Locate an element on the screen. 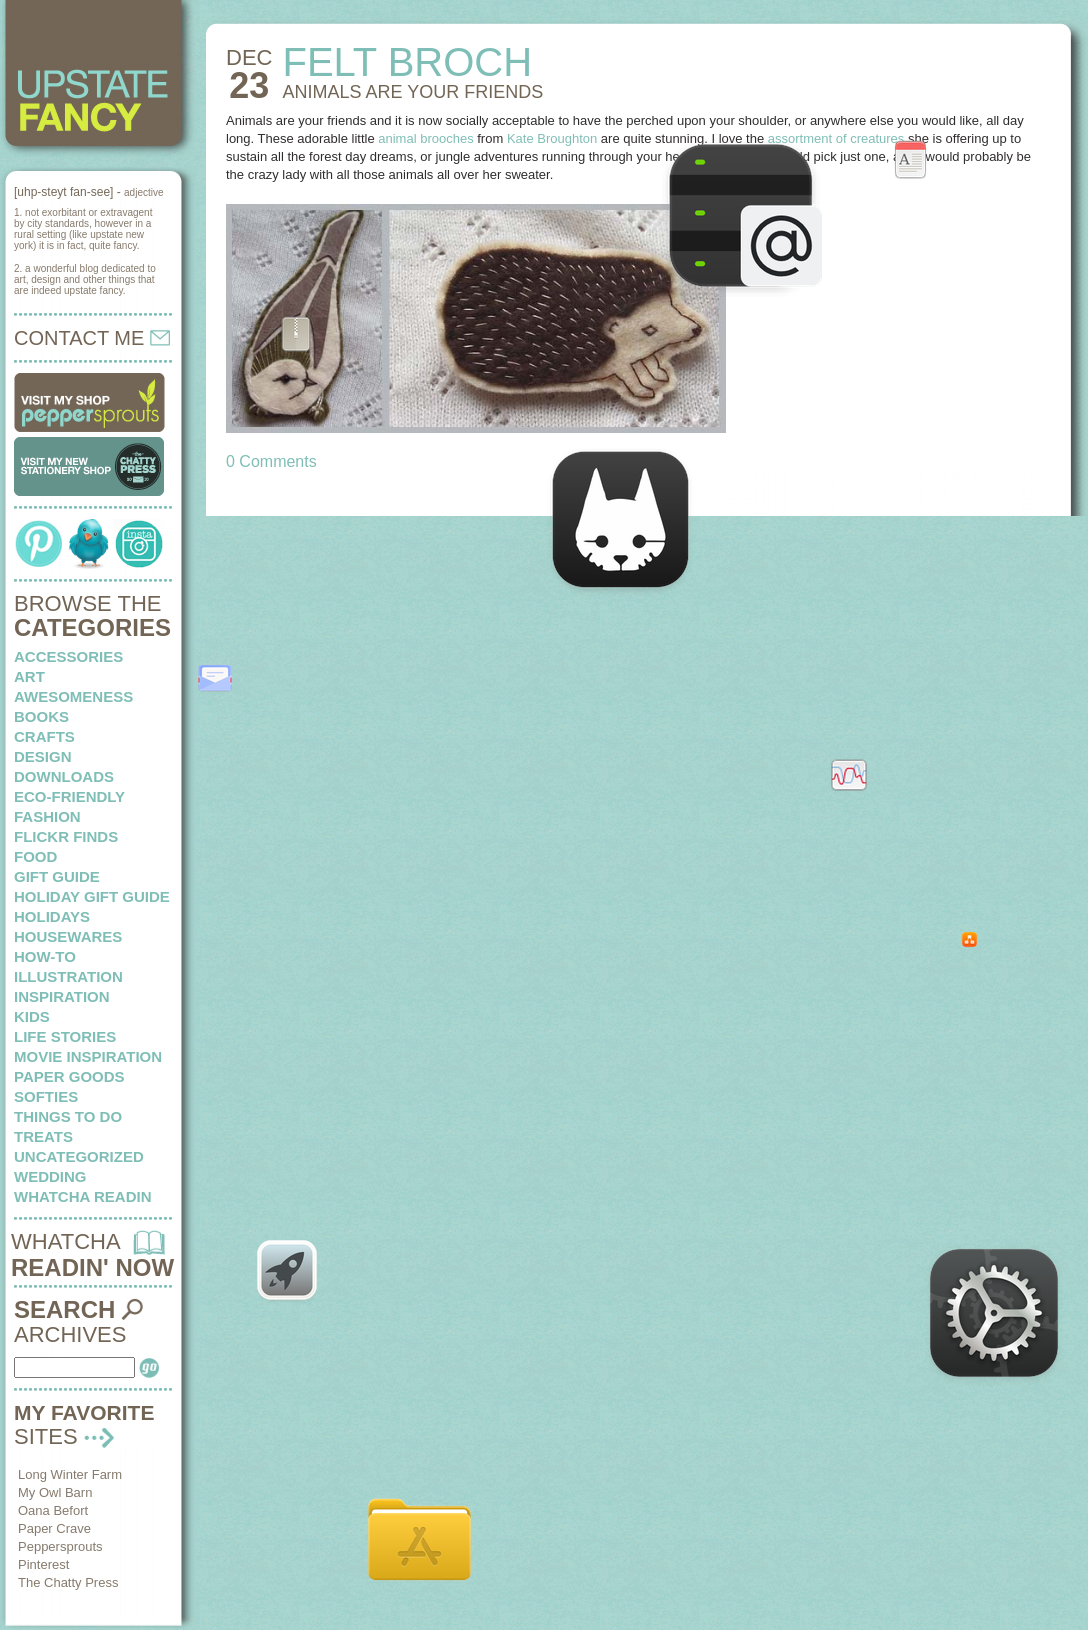 Image resolution: width=1088 pixels, height=1630 pixels. open evolution email and calendar application is located at coordinates (215, 678).